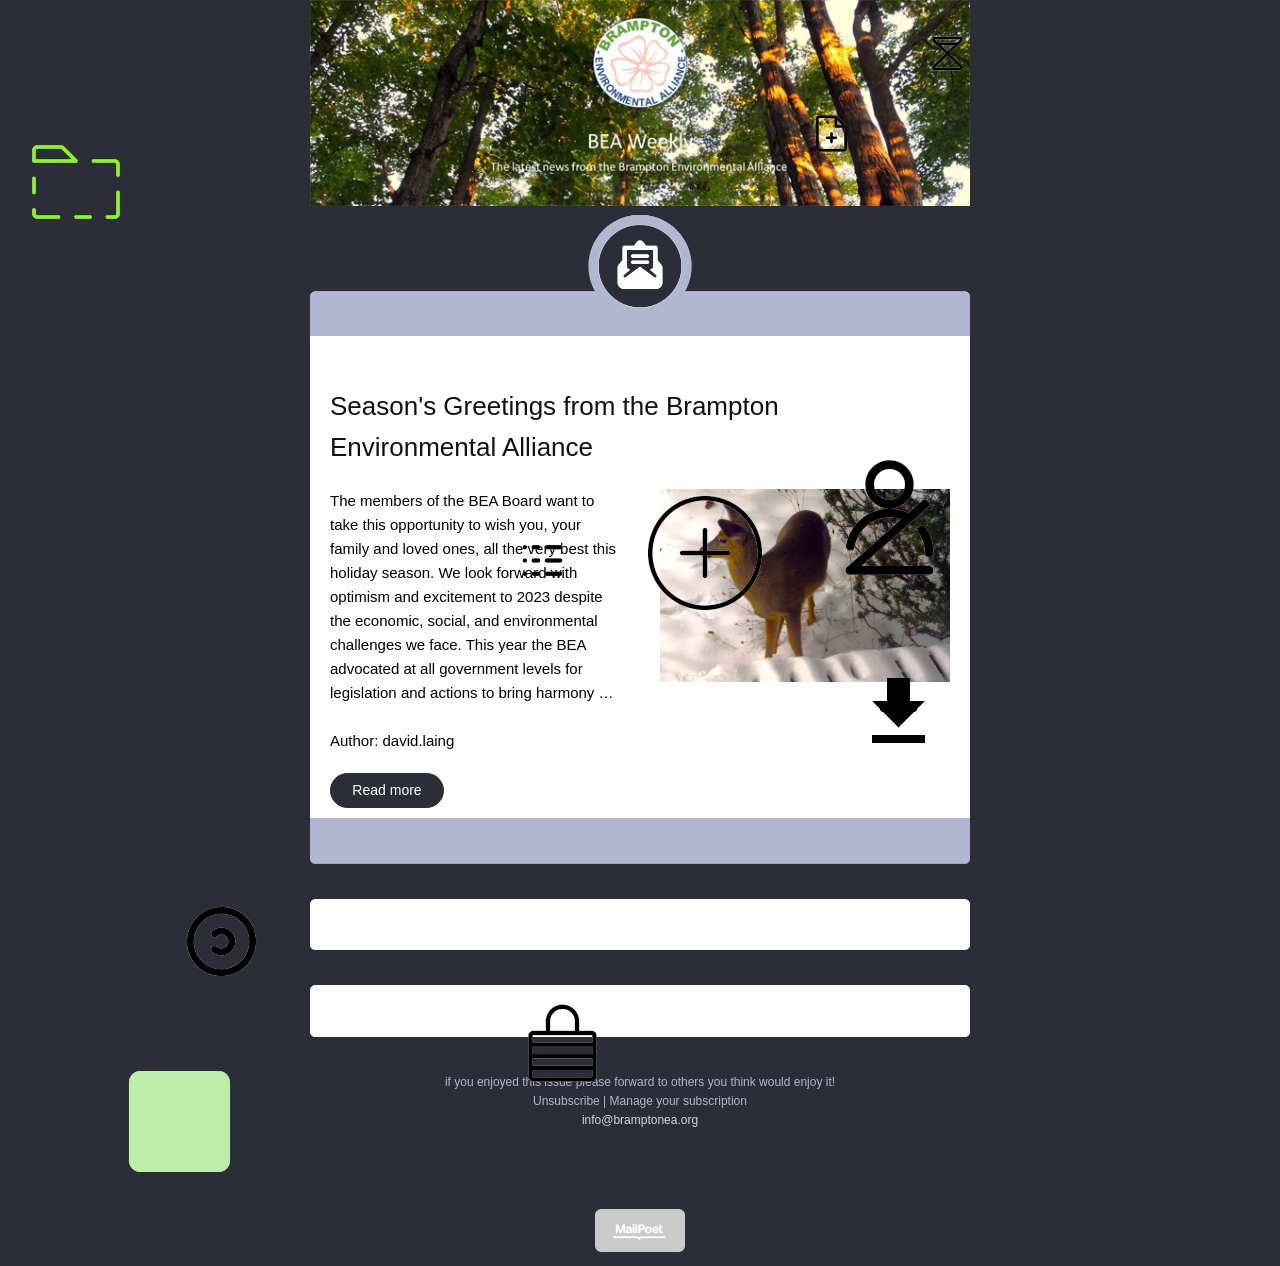 This screenshot has width=1280, height=1266. What do you see at coordinates (179, 1121) in the screenshot?
I see `stop media playback` at bounding box center [179, 1121].